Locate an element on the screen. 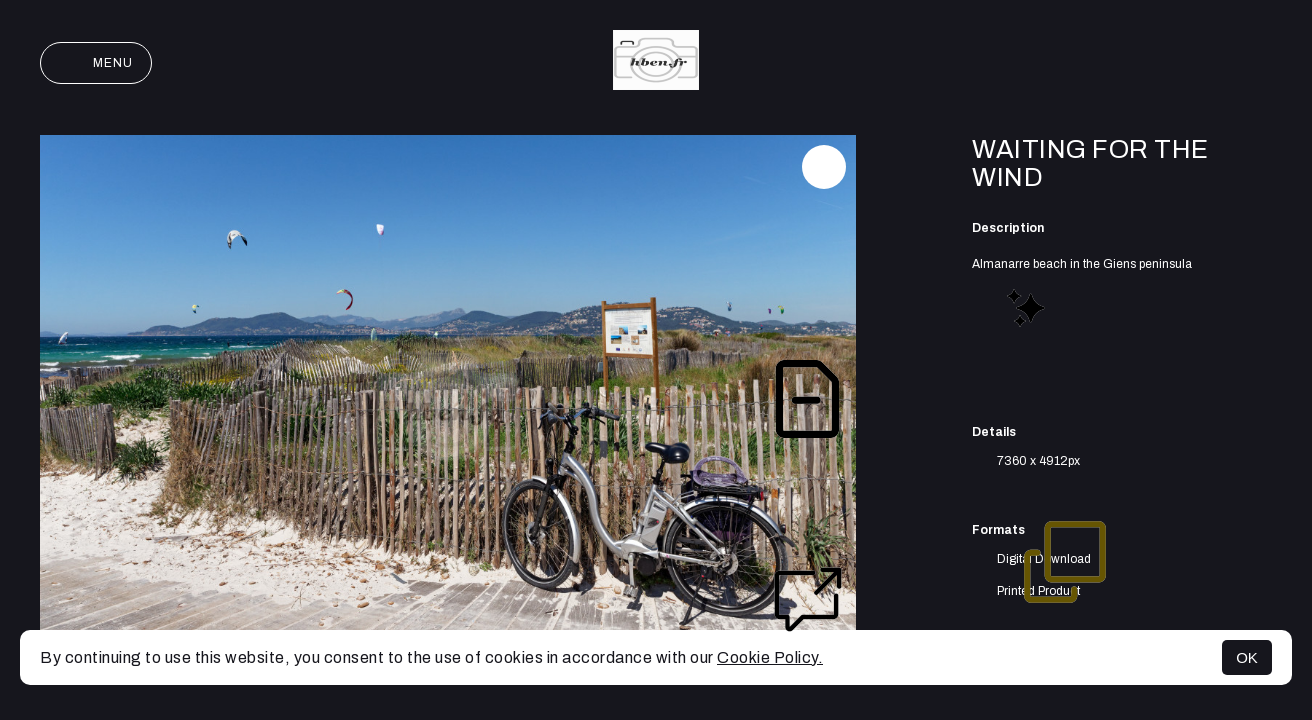 The height and width of the screenshot is (720, 1312). view cross-referenced issues or pull requests is located at coordinates (806, 599).